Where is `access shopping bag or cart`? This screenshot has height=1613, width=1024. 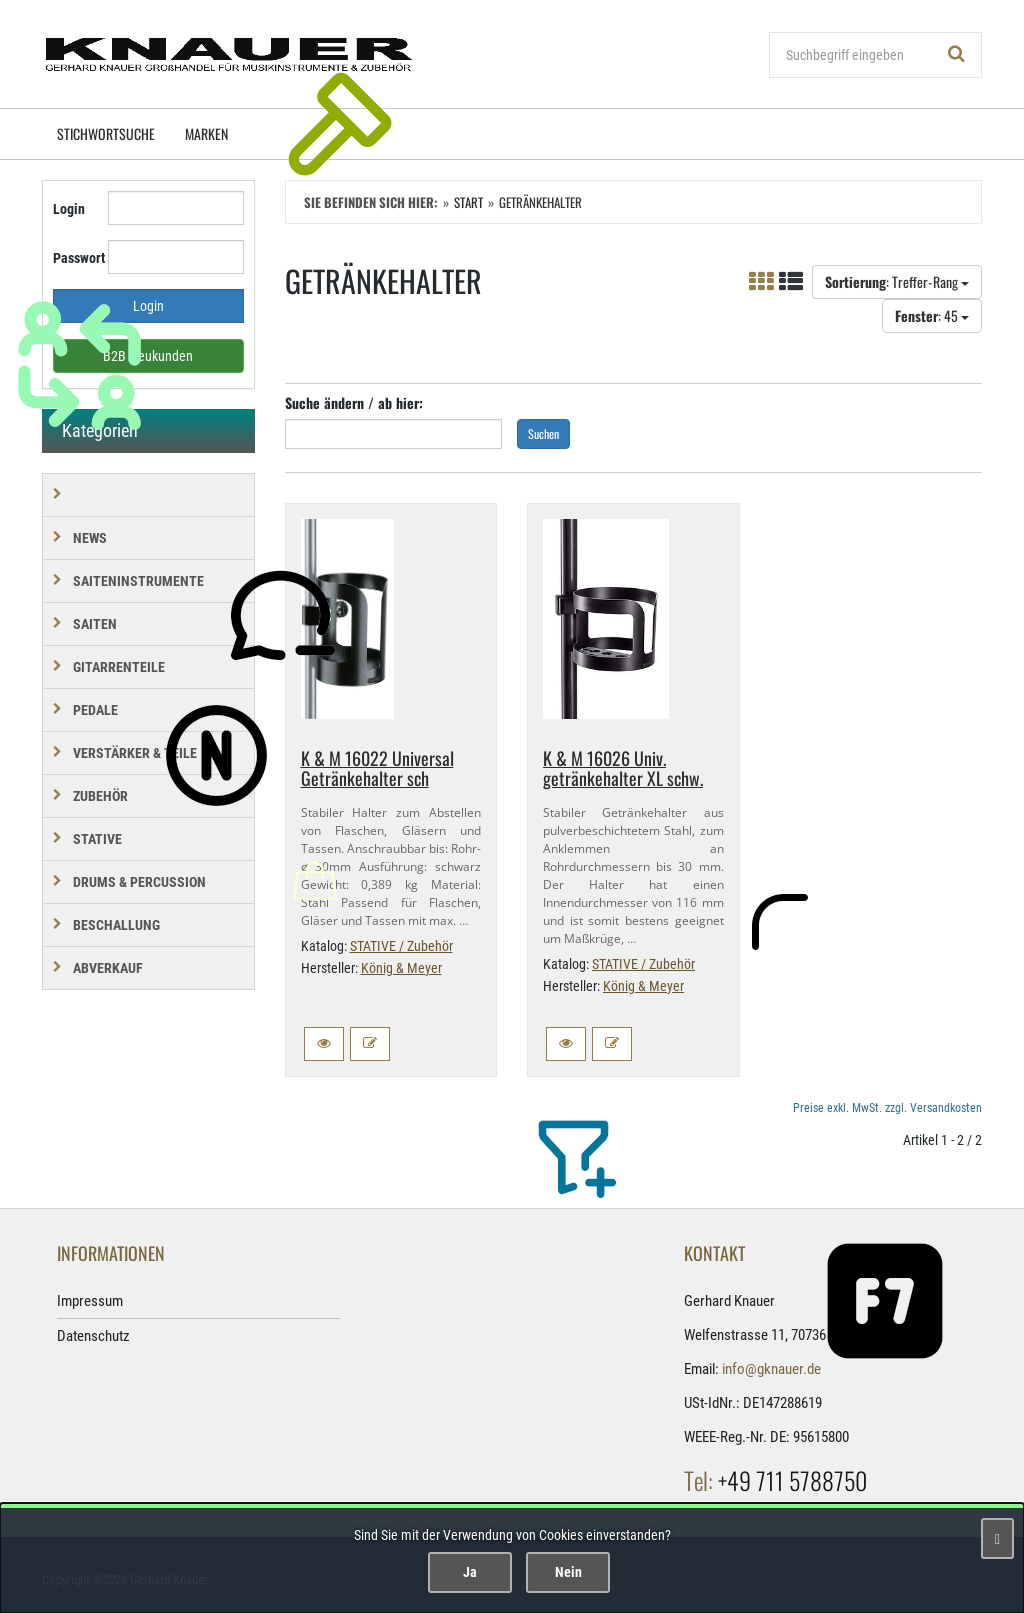
access shopping bag or cart is located at coordinates (315, 883).